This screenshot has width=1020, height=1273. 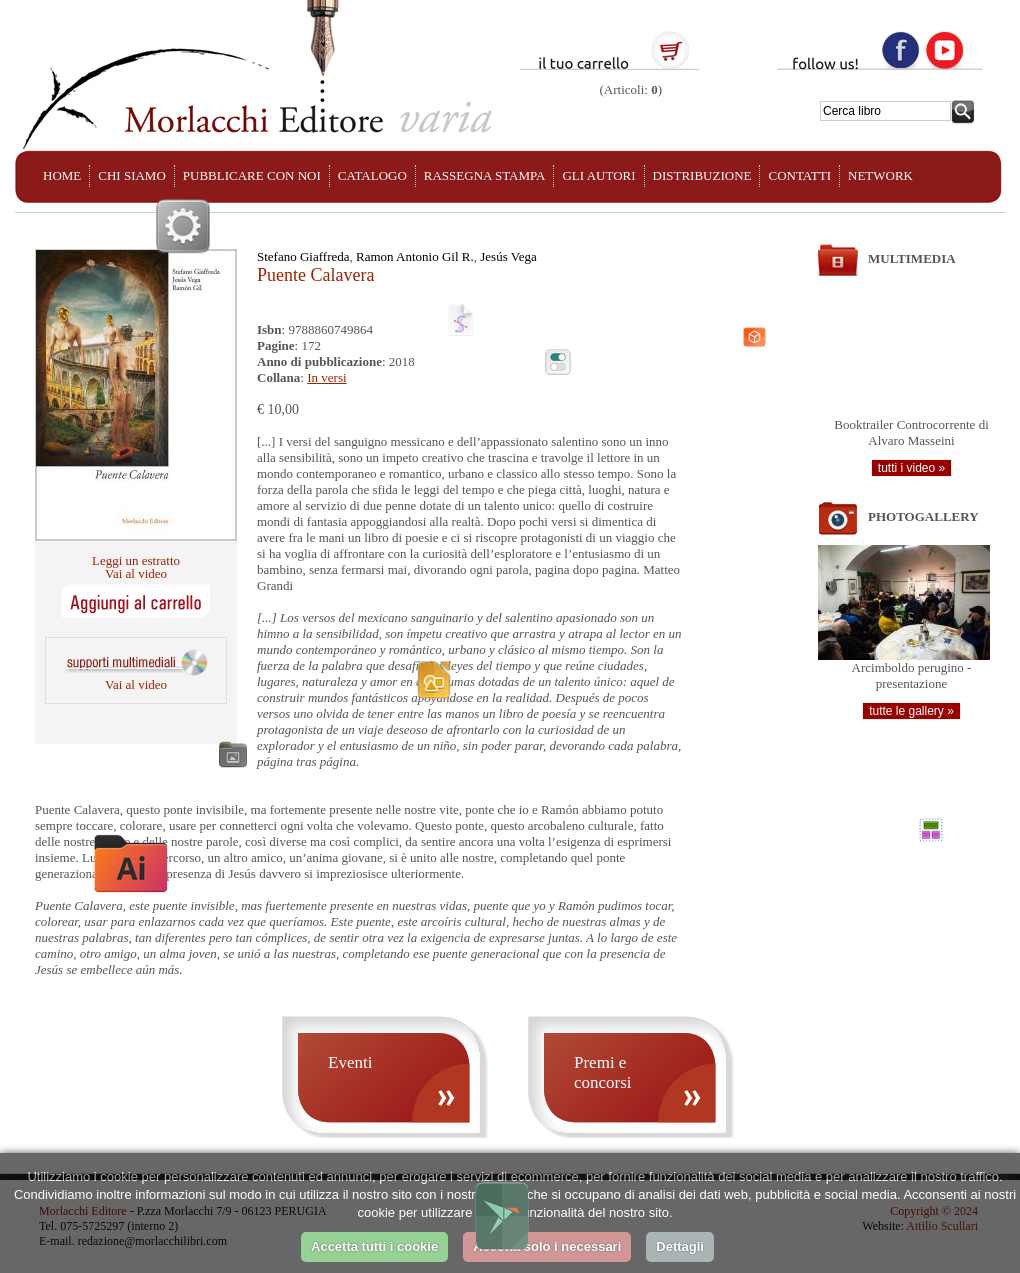 I want to click on open libreoffice draw application, so click(x=434, y=680).